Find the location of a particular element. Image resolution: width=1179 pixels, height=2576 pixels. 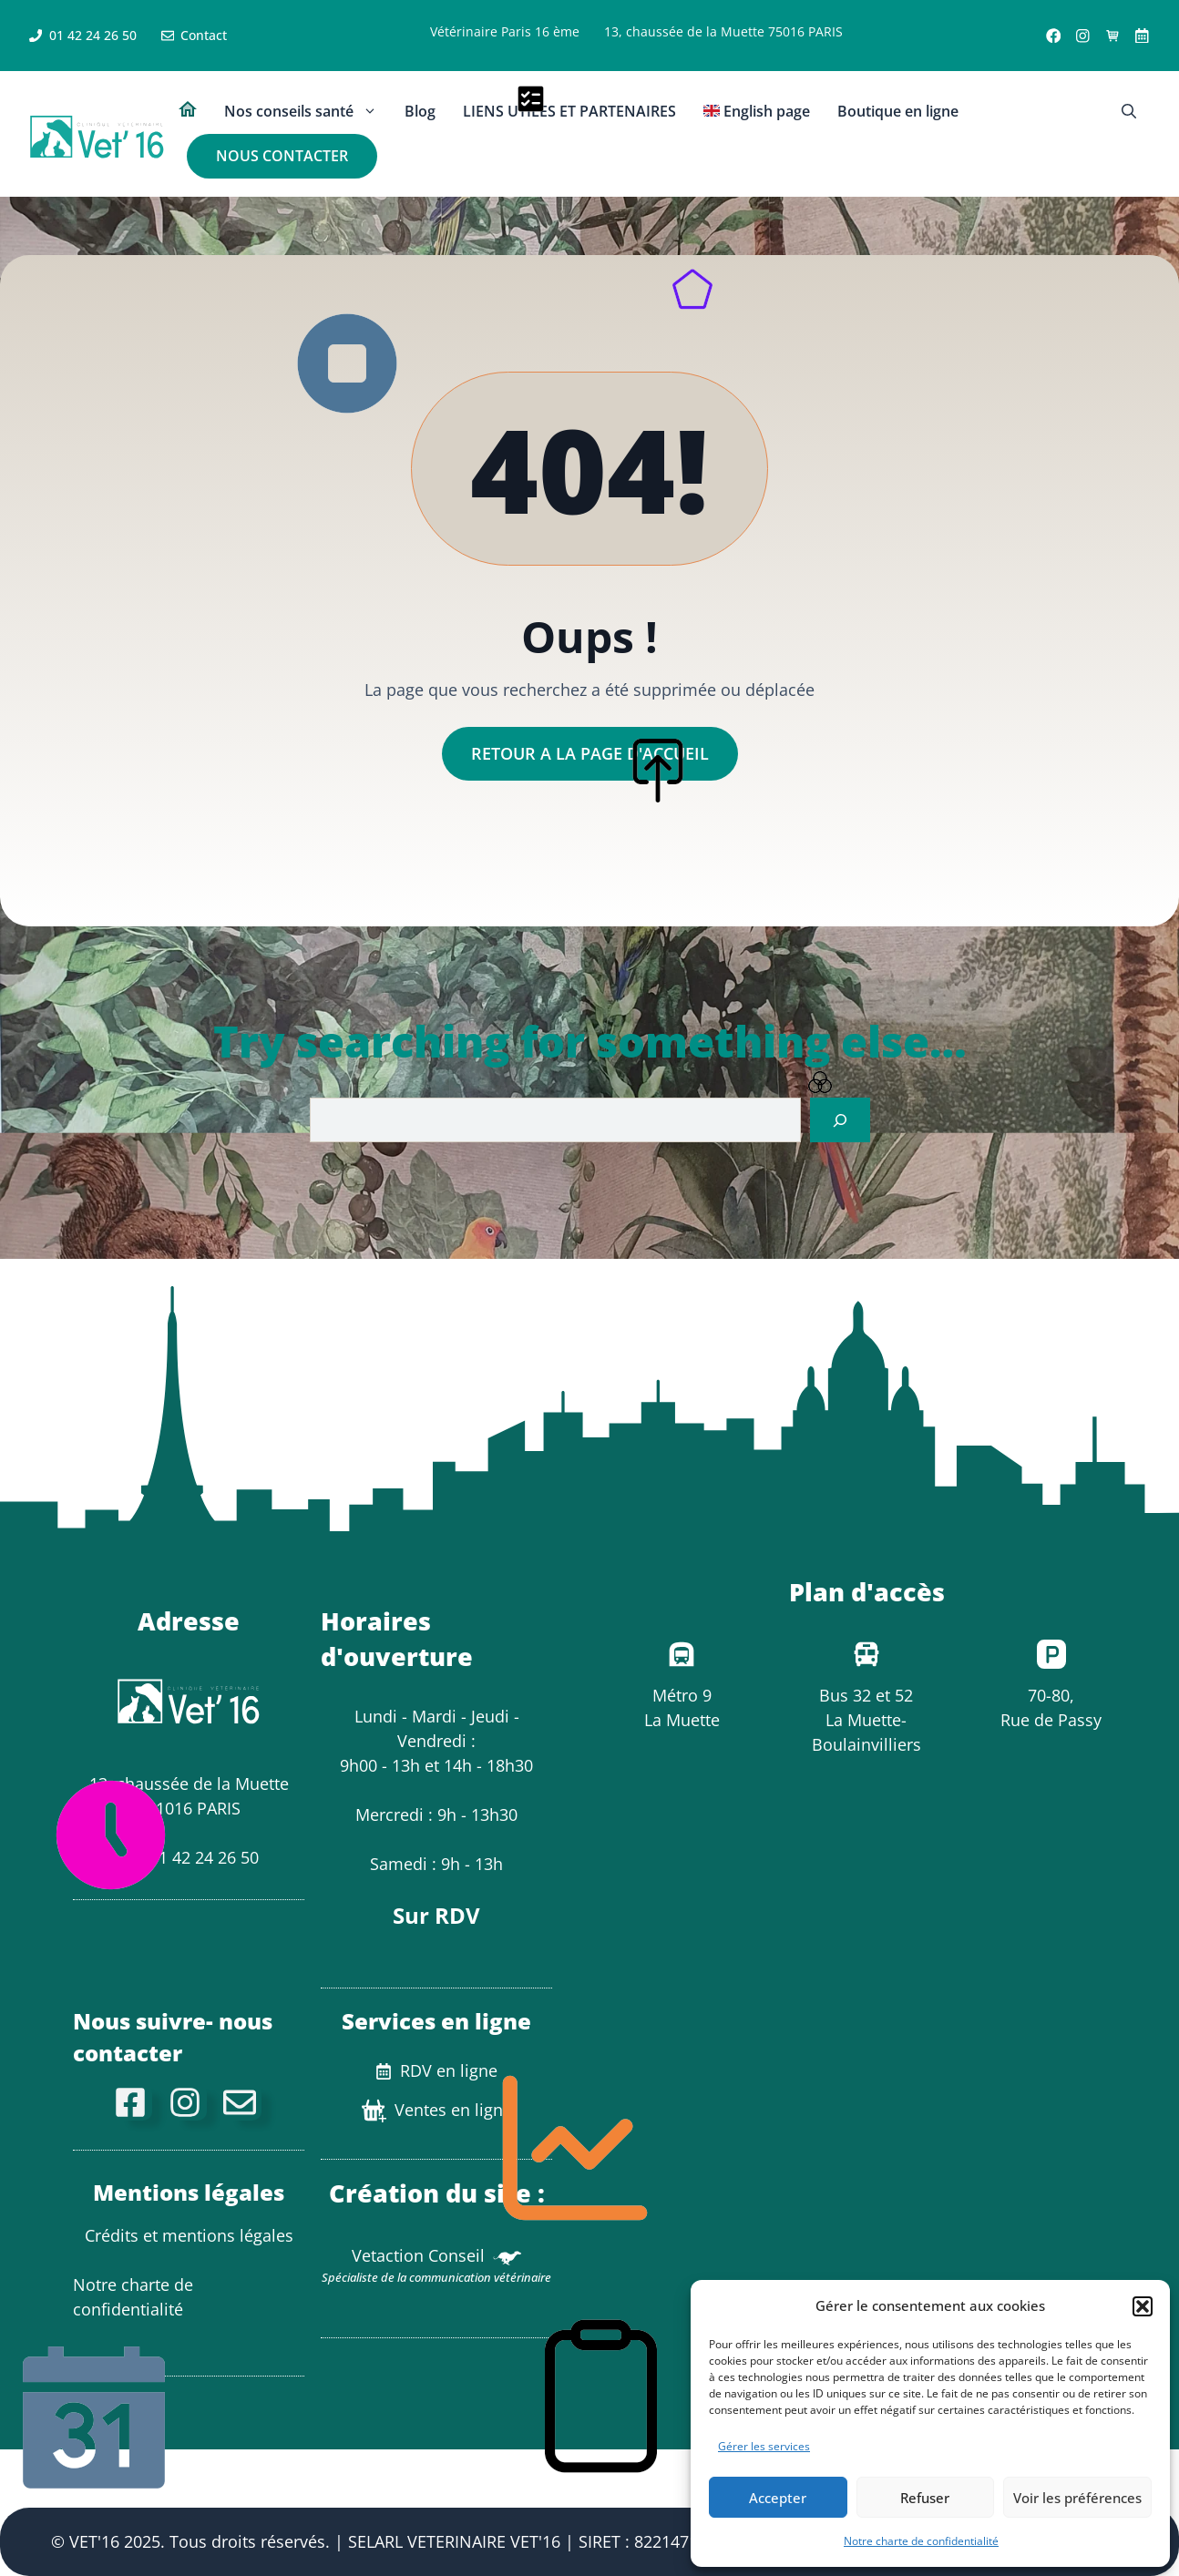

view completed tasks or checklist is located at coordinates (530, 98).